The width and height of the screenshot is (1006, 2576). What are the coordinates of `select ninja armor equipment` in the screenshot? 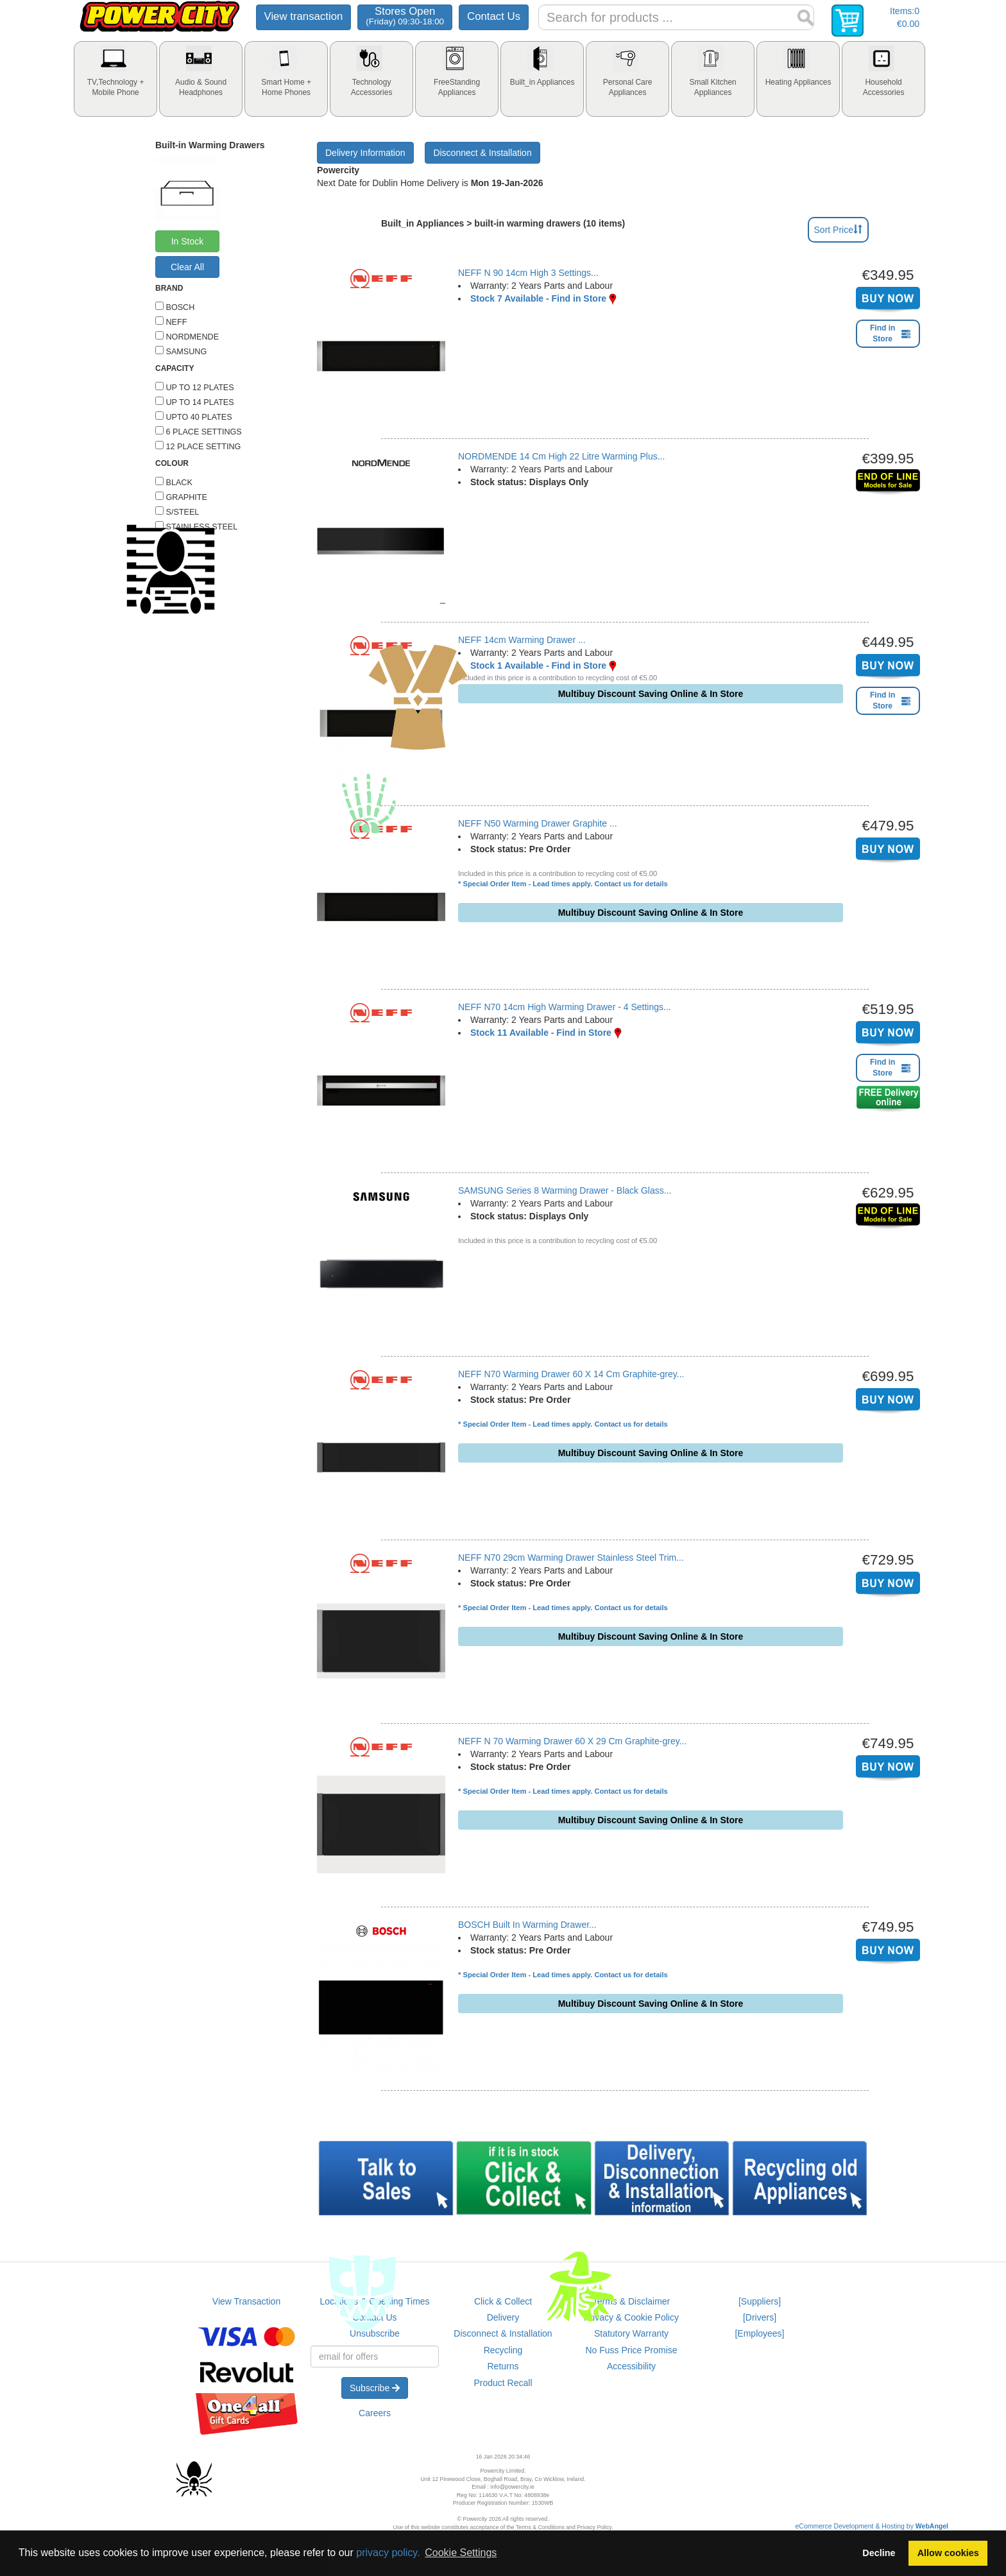 It's located at (418, 697).